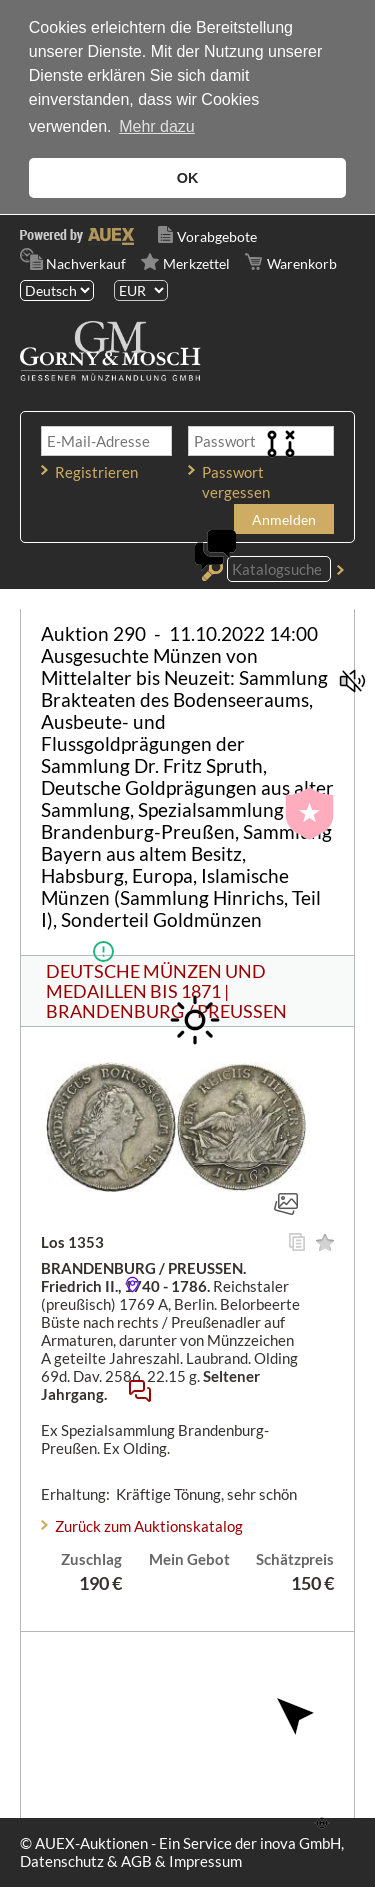 The image size is (375, 1887). What do you see at coordinates (195, 1020) in the screenshot?
I see `toggle light mode or increase brightness` at bounding box center [195, 1020].